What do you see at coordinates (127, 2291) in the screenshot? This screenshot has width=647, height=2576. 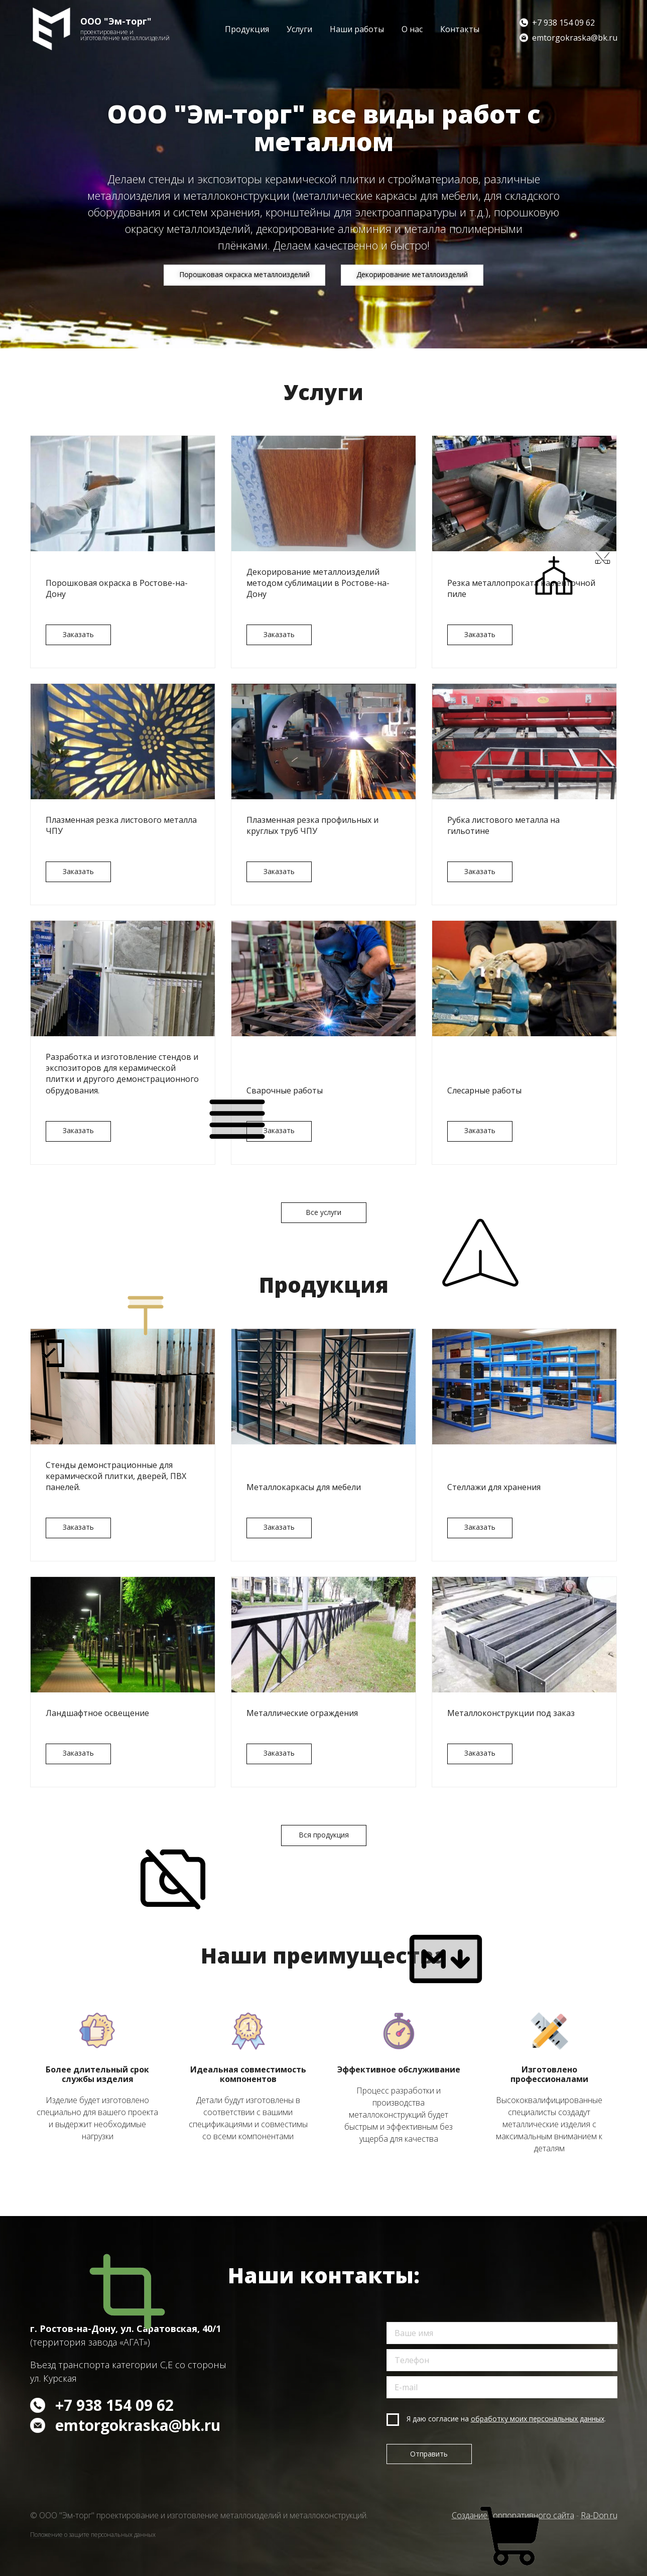 I see `crop an image or photo` at bounding box center [127, 2291].